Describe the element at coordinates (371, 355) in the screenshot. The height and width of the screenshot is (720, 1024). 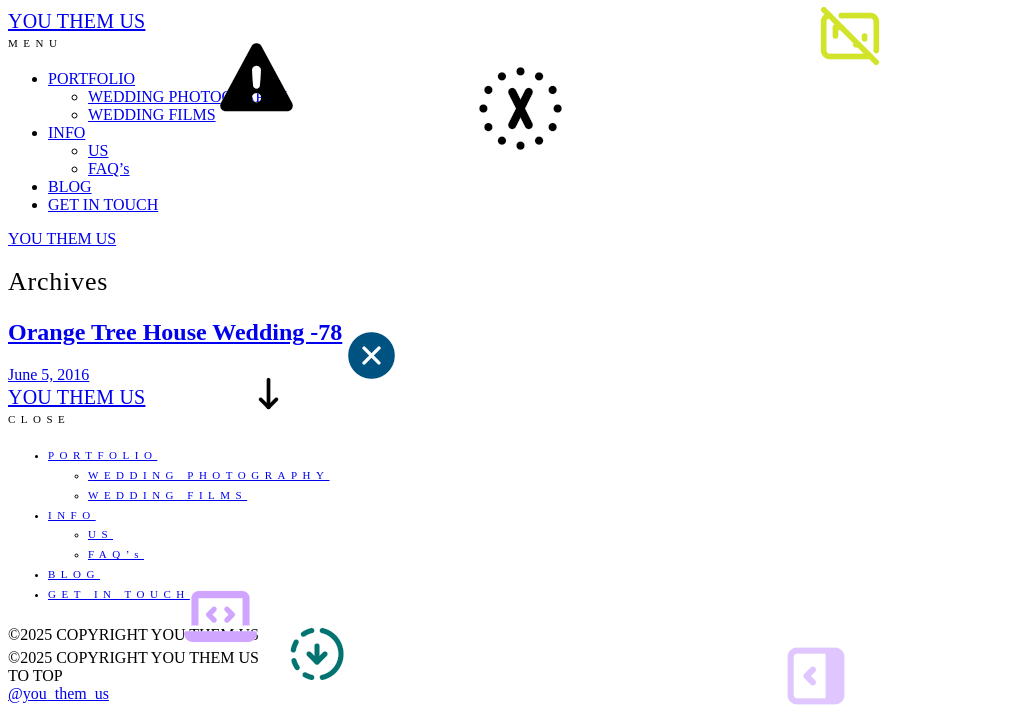
I see `close or dismiss a modal or dialog` at that location.